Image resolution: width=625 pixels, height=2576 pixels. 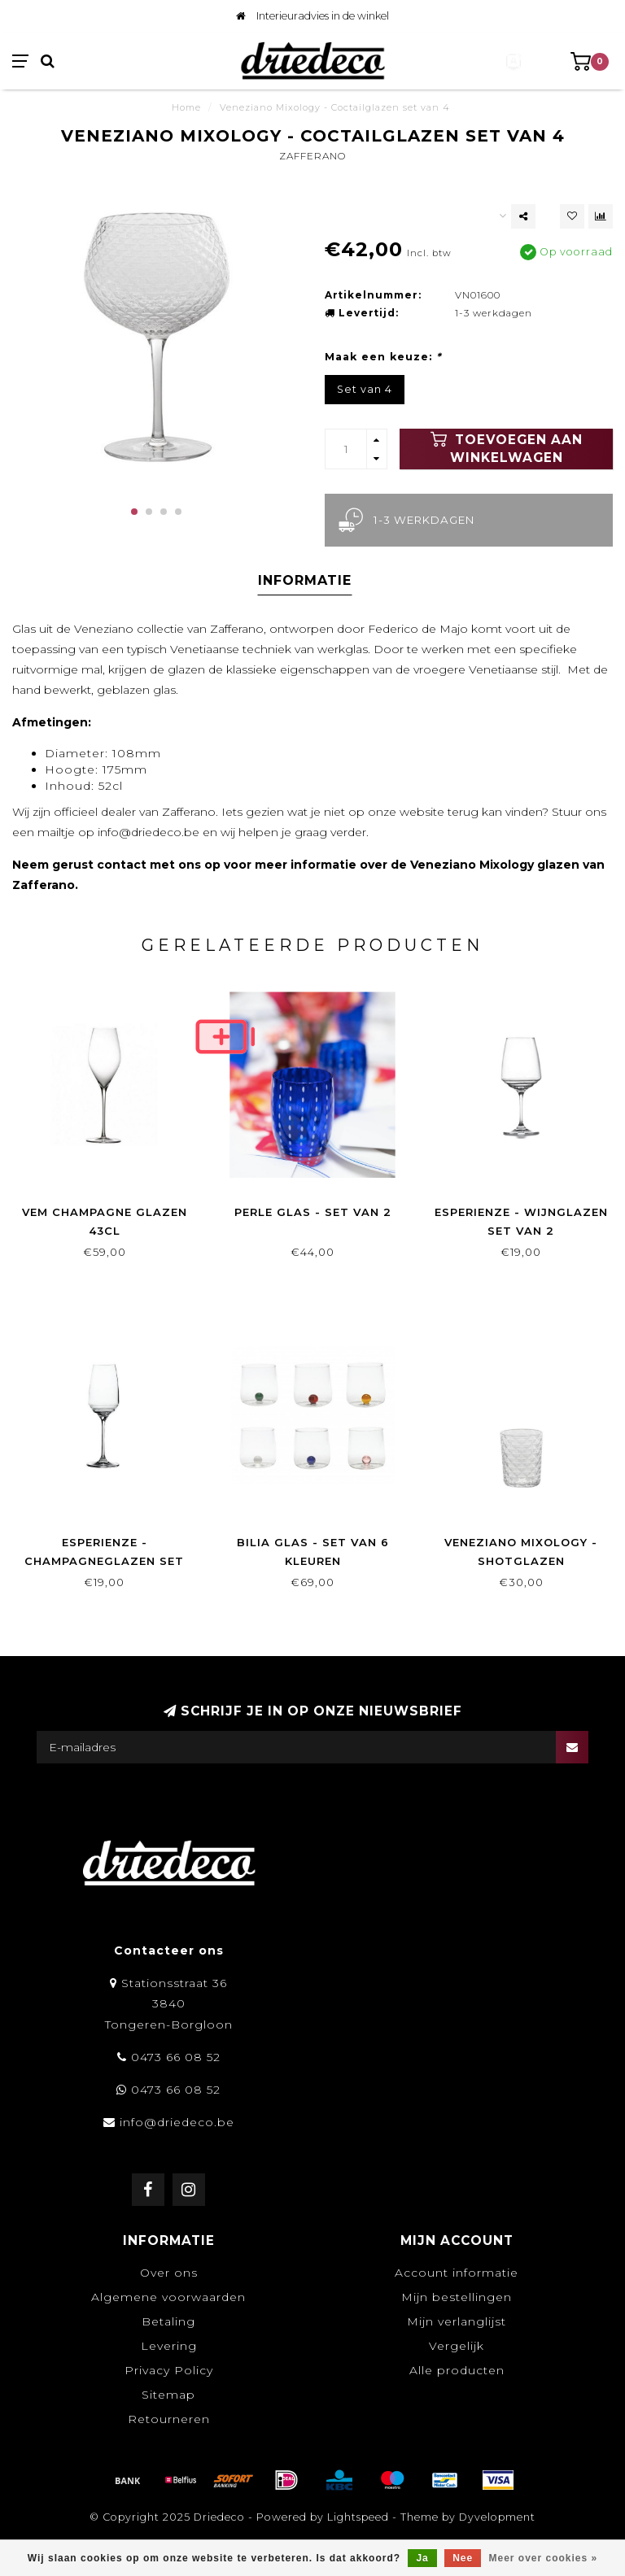 I want to click on keyboard battery status indicator, so click(x=514, y=62).